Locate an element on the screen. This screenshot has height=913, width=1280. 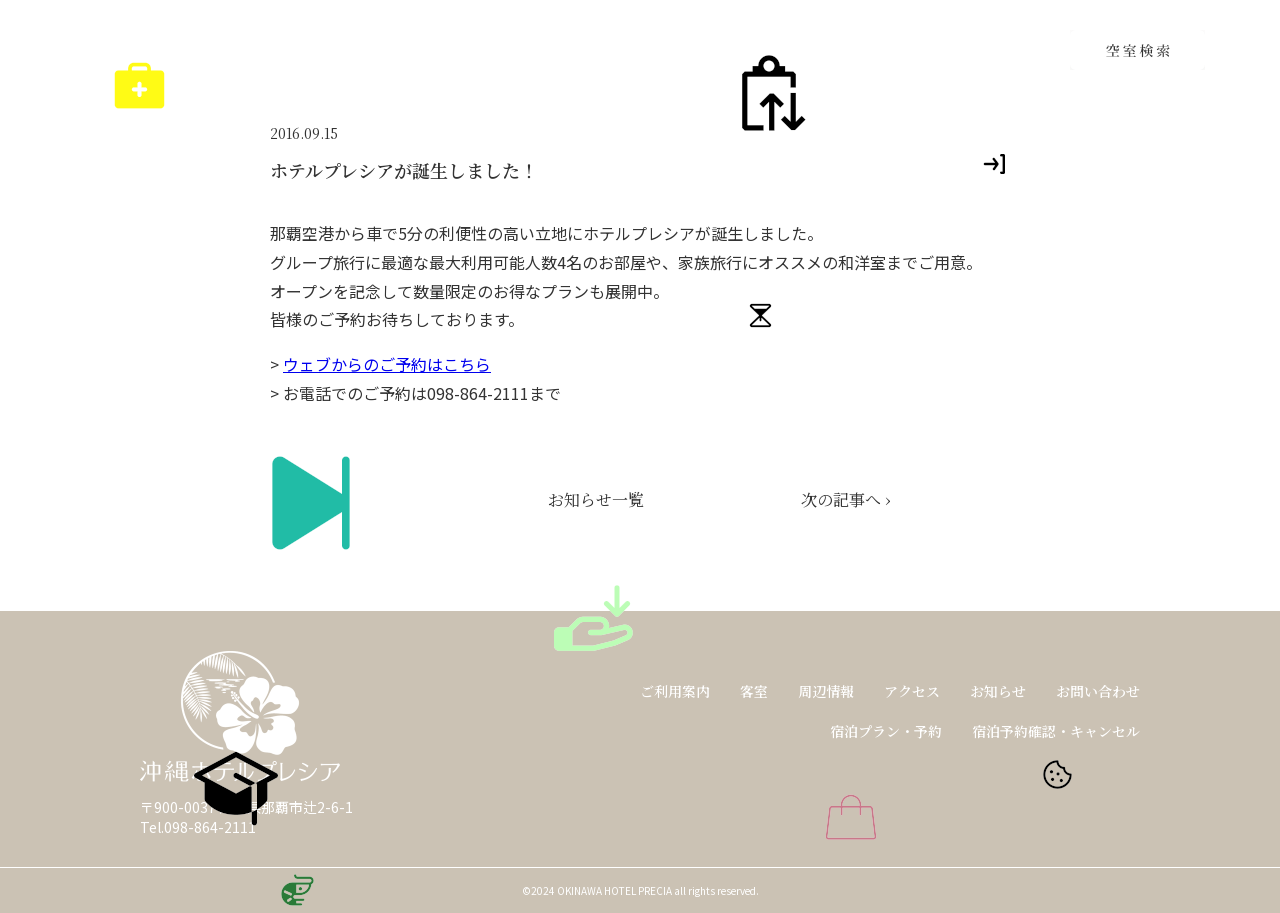
access education or learning features is located at coordinates (236, 786).